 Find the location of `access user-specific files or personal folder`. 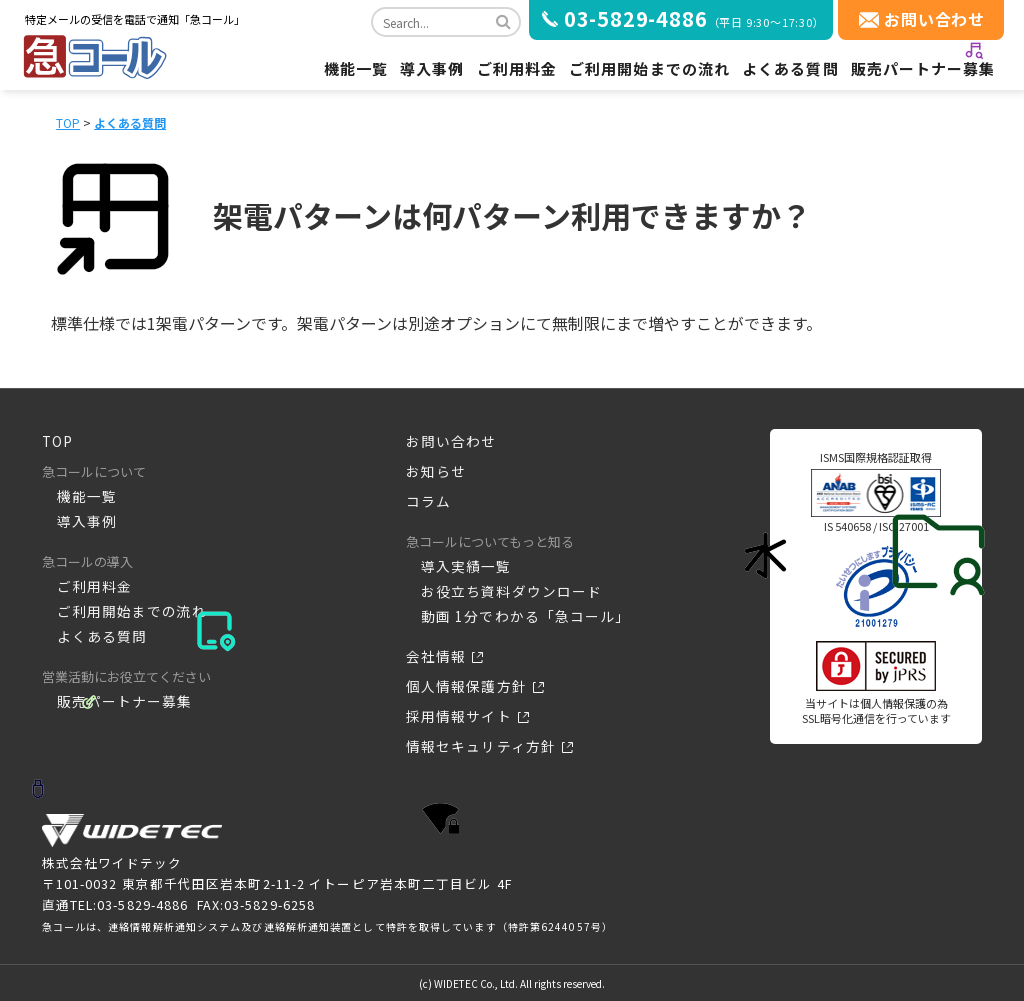

access user-specific files or personal folder is located at coordinates (938, 549).